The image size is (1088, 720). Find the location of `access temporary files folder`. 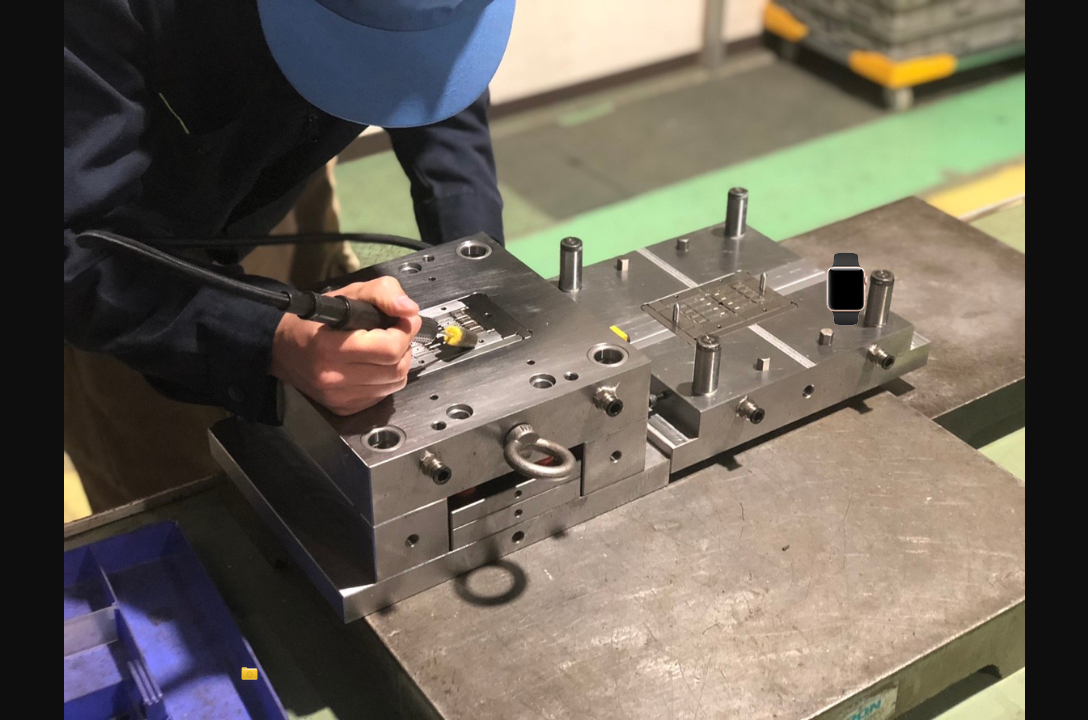

access temporary files folder is located at coordinates (249, 673).